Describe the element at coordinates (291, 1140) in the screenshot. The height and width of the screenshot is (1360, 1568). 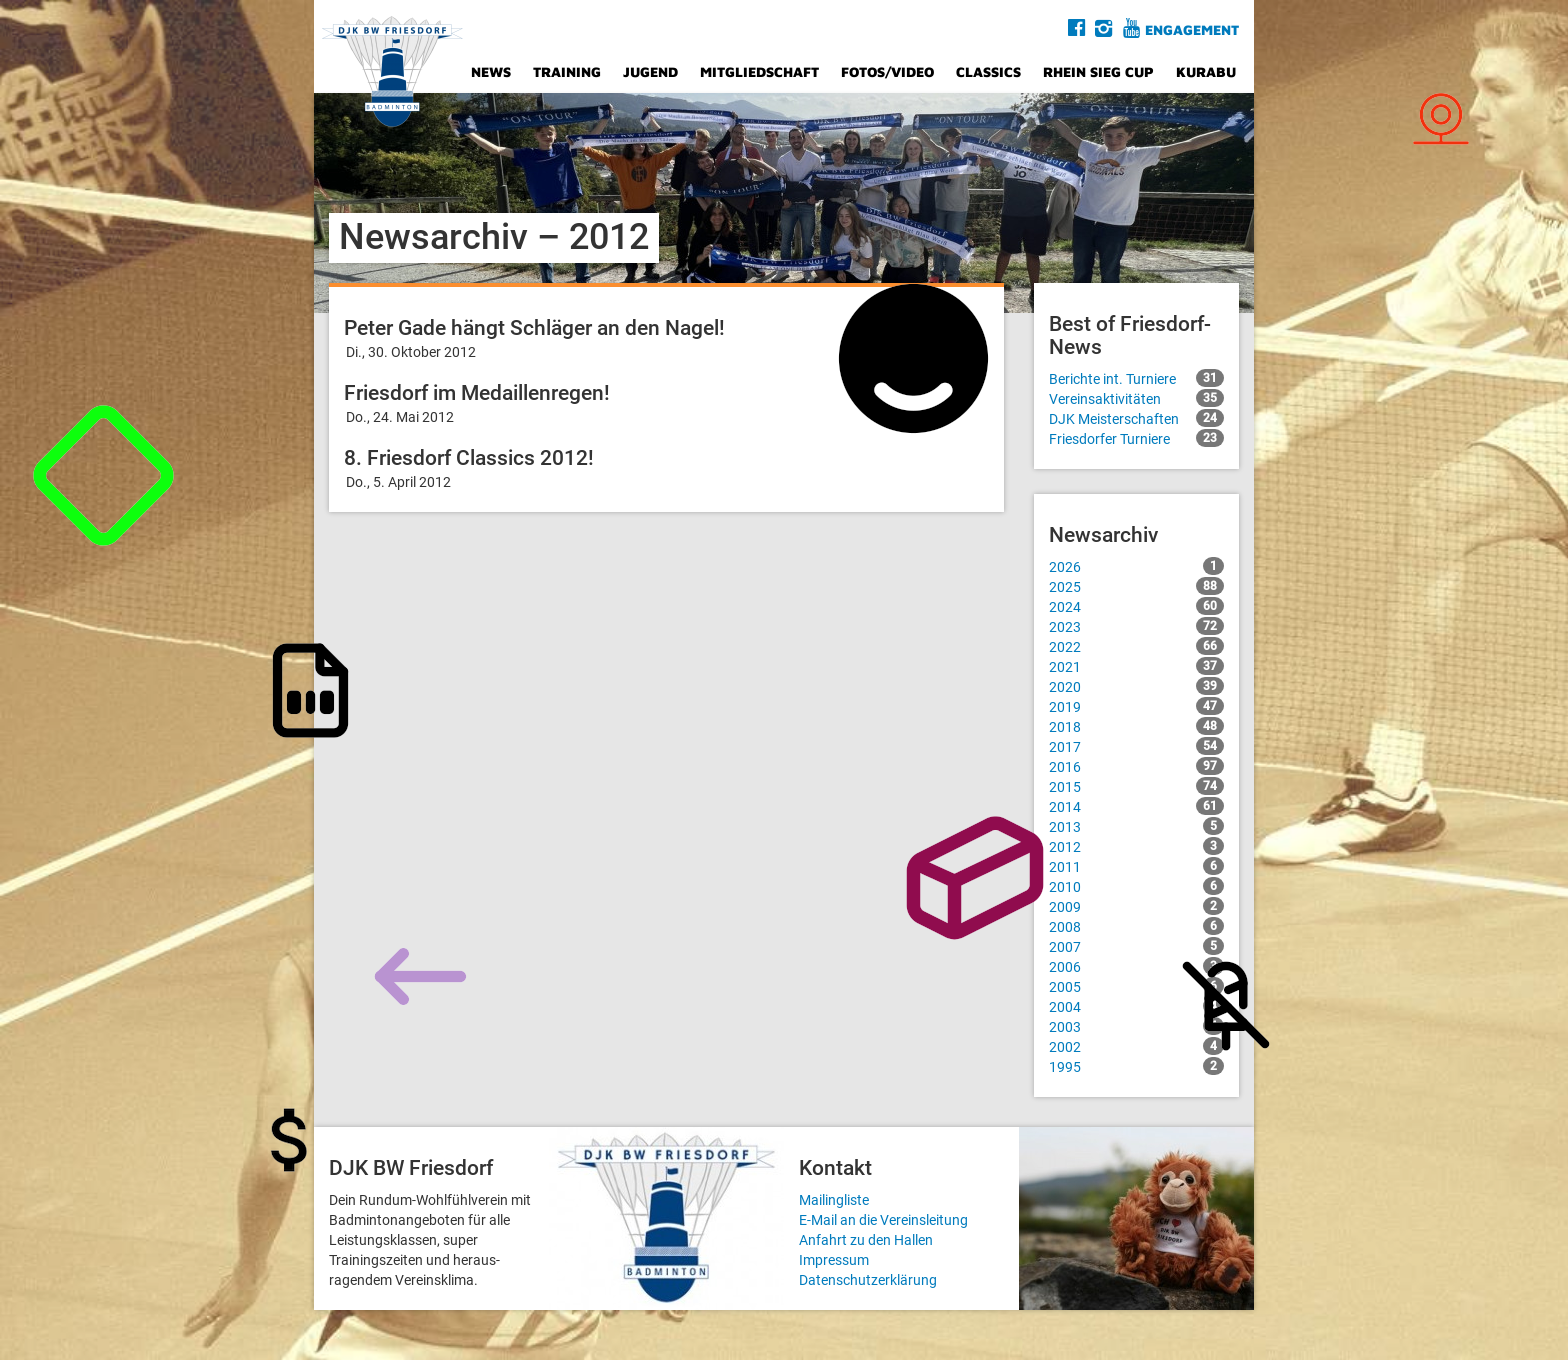
I see `view pricing or payment details` at that location.